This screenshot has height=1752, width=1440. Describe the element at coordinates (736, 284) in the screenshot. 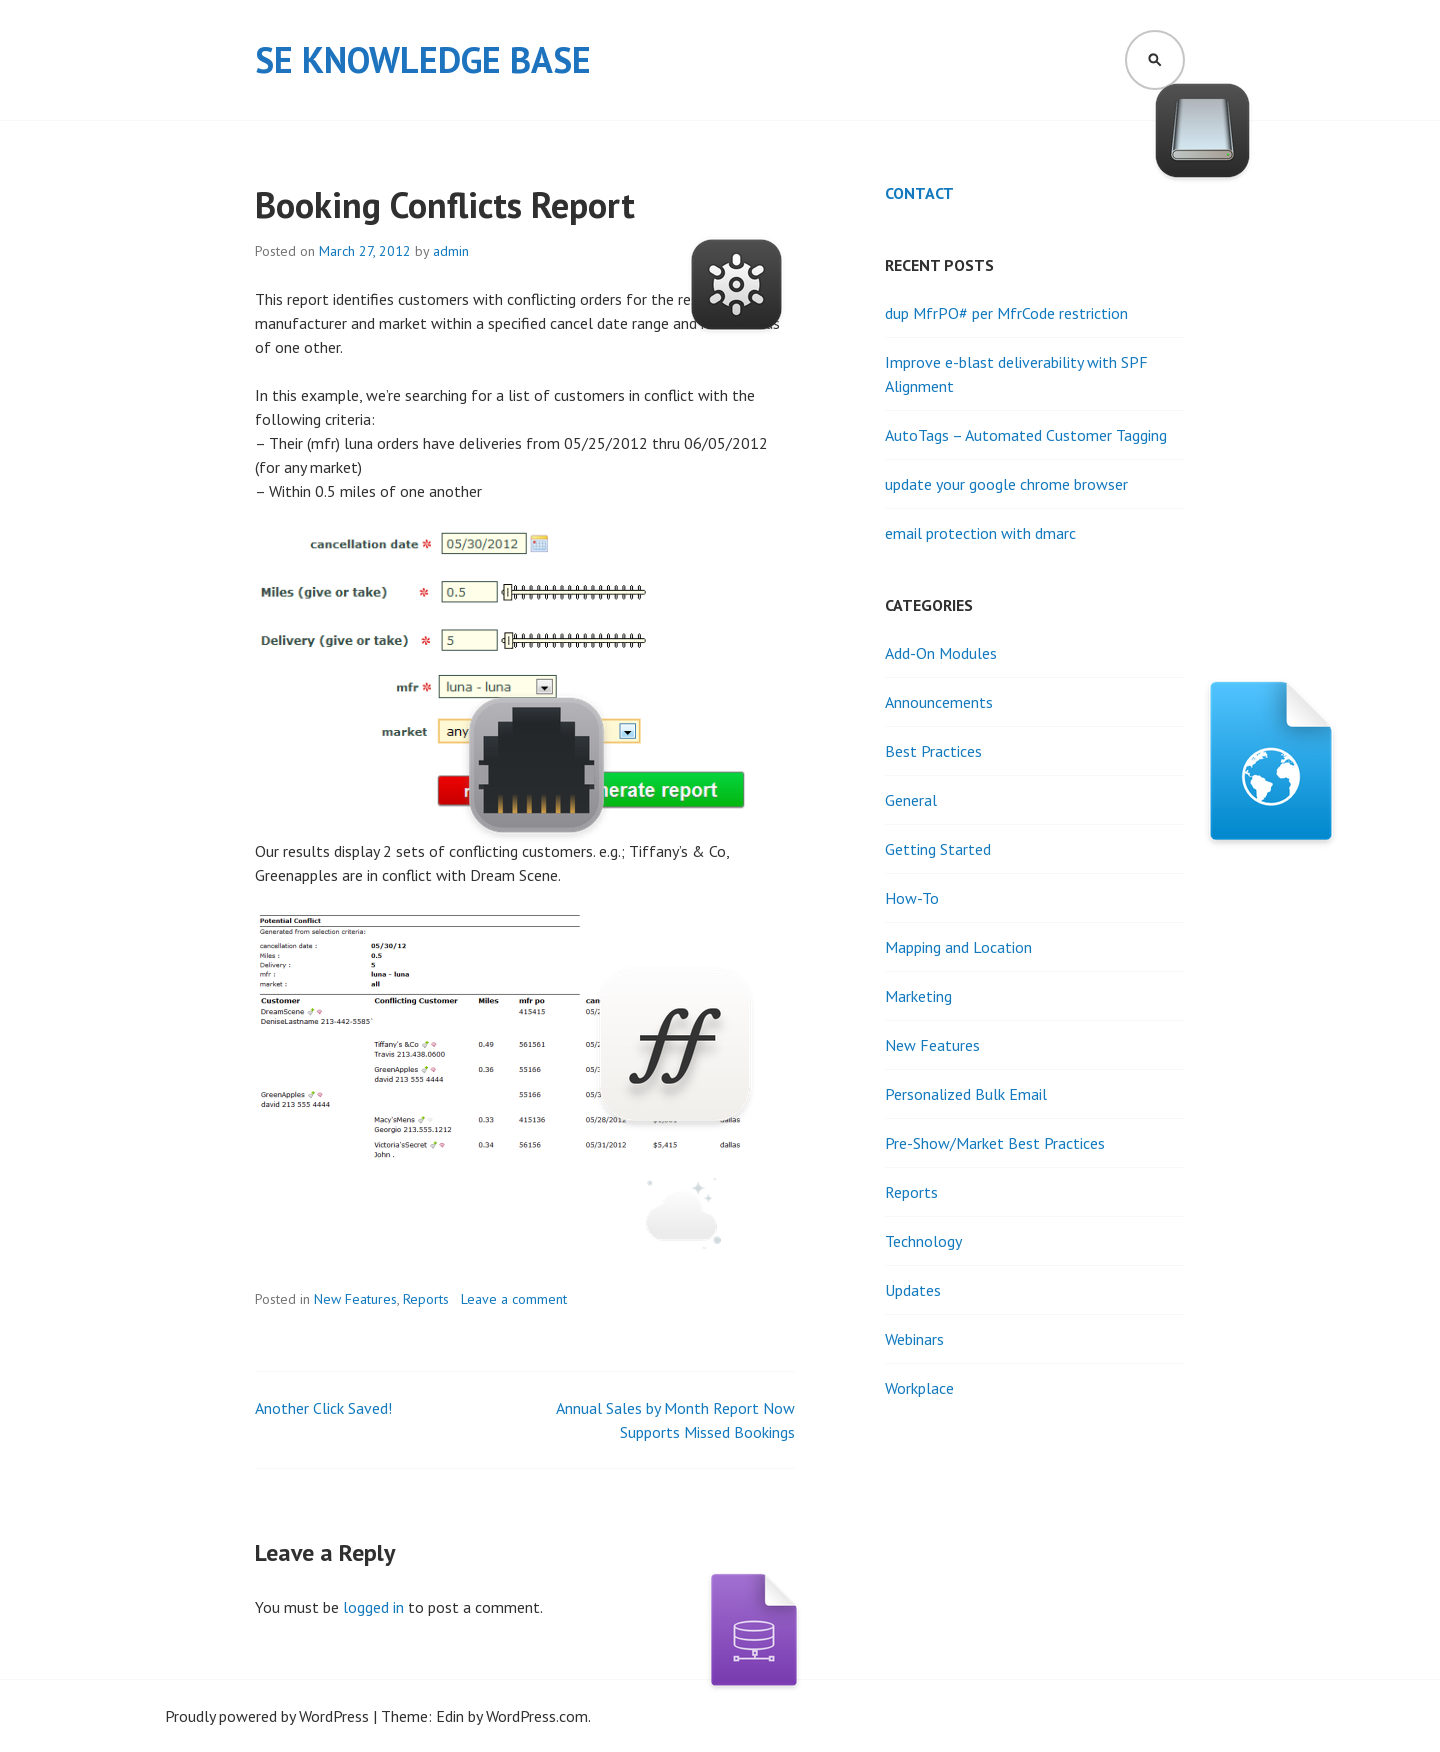

I see `open gnome mines game` at that location.